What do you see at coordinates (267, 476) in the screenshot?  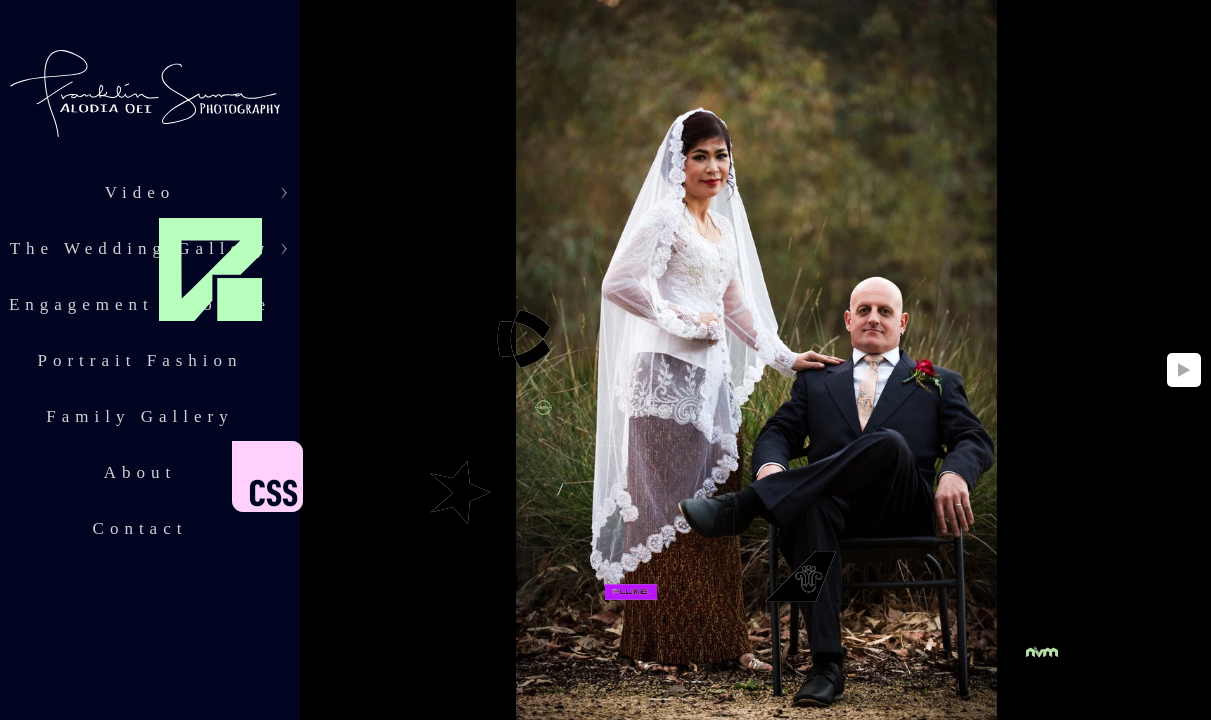 I see `CSS programming language logo` at bounding box center [267, 476].